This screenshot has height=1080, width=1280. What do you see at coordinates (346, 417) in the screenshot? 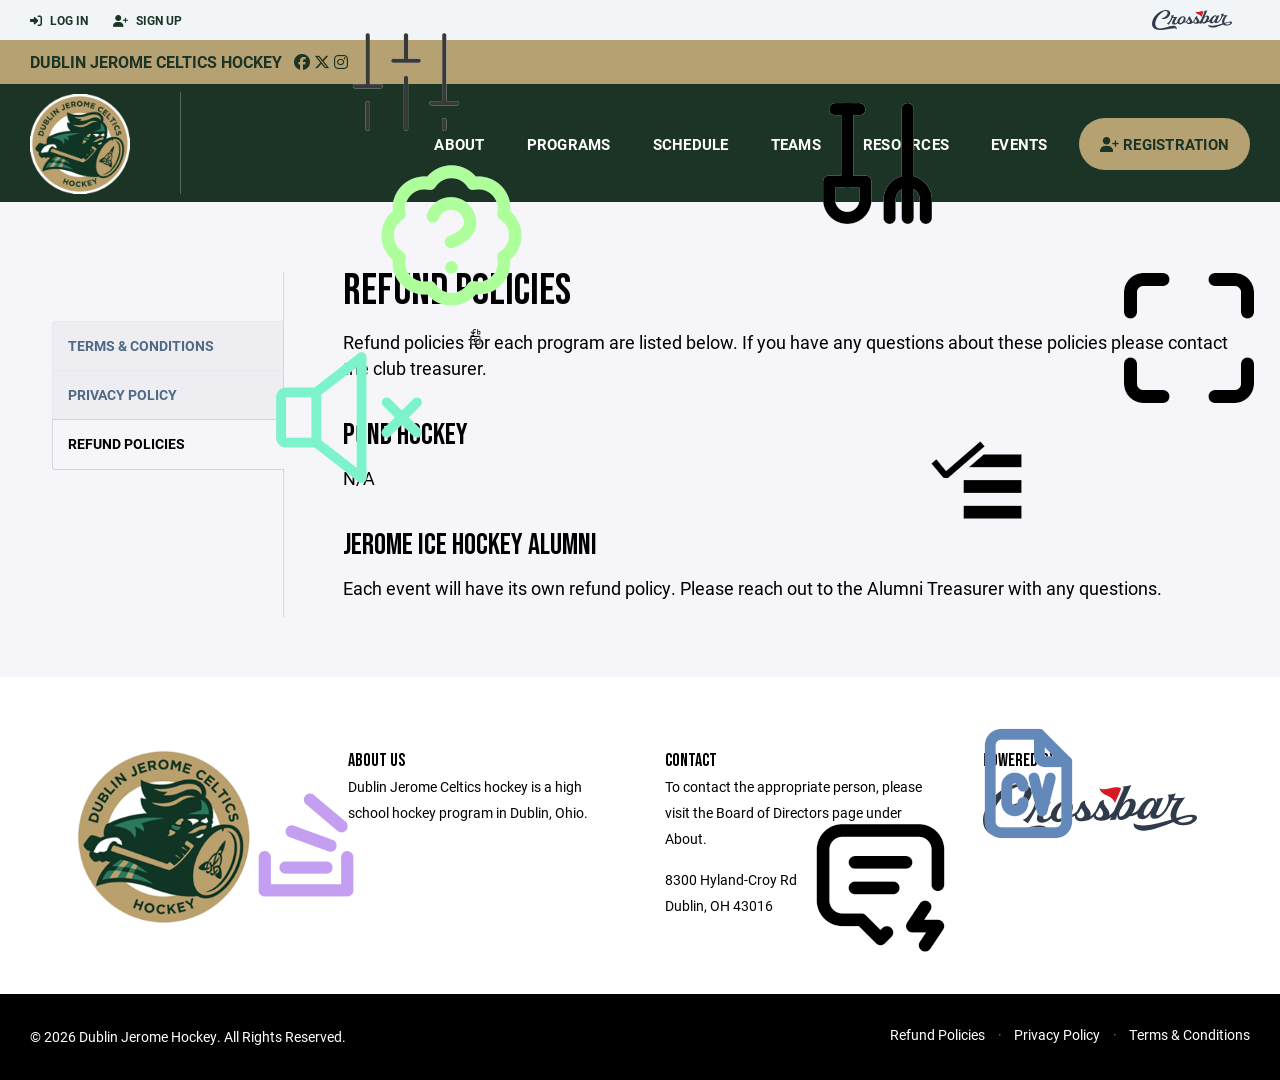
I see `mute audio or sound` at bounding box center [346, 417].